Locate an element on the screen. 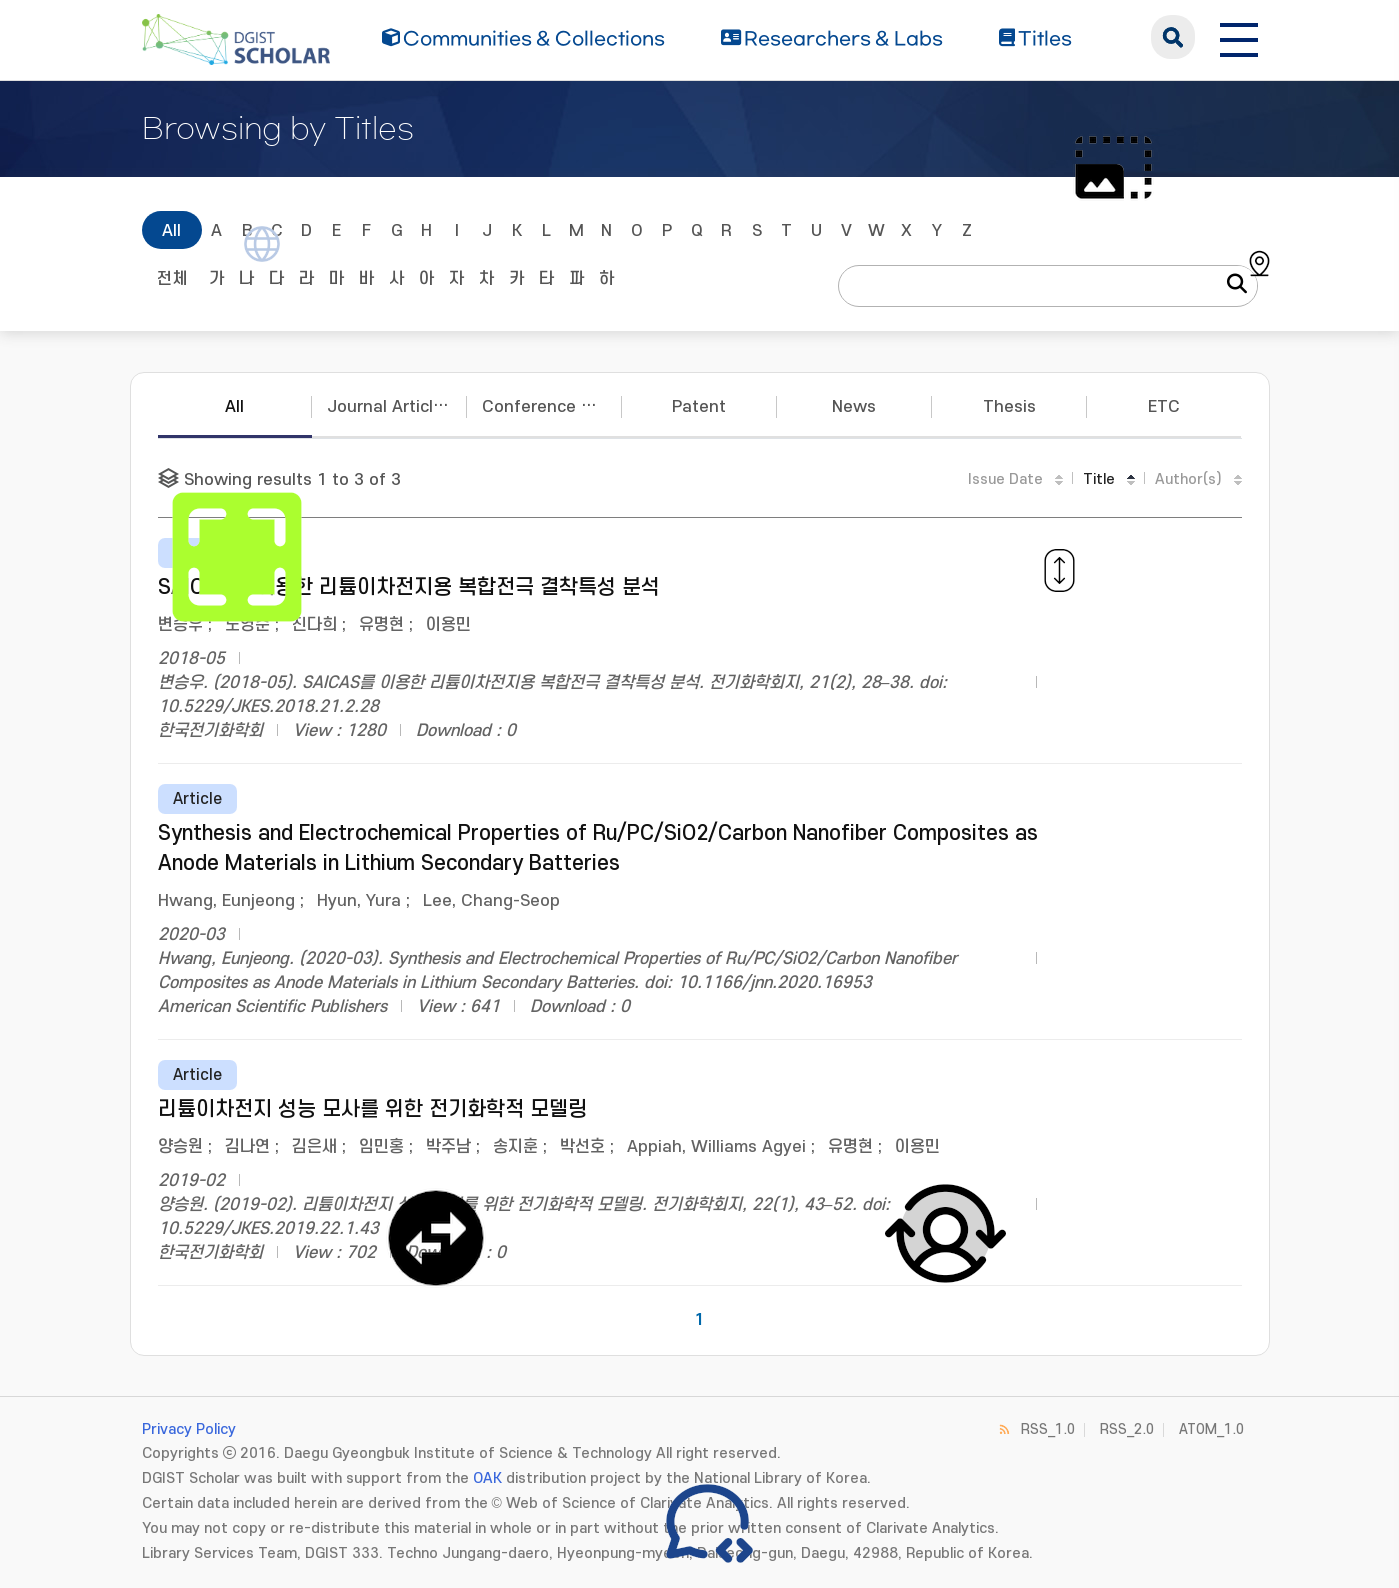 This screenshot has height=1588, width=1399. view code snippets in chat is located at coordinates (707, 1521).